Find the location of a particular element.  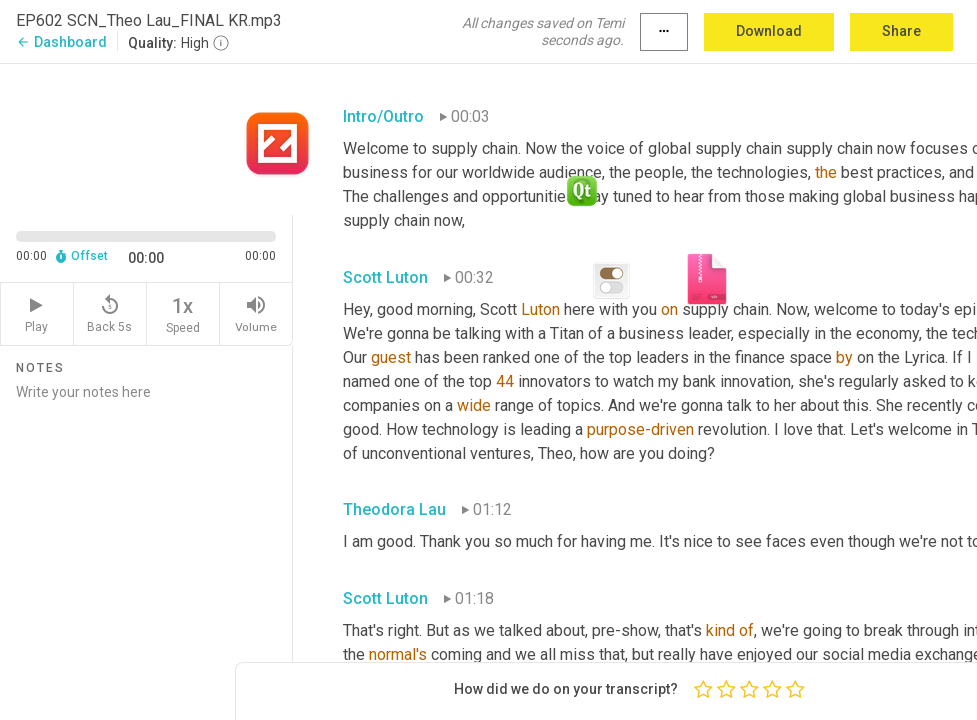

open desktop preferences or settings is located at coordinates (611, 280).